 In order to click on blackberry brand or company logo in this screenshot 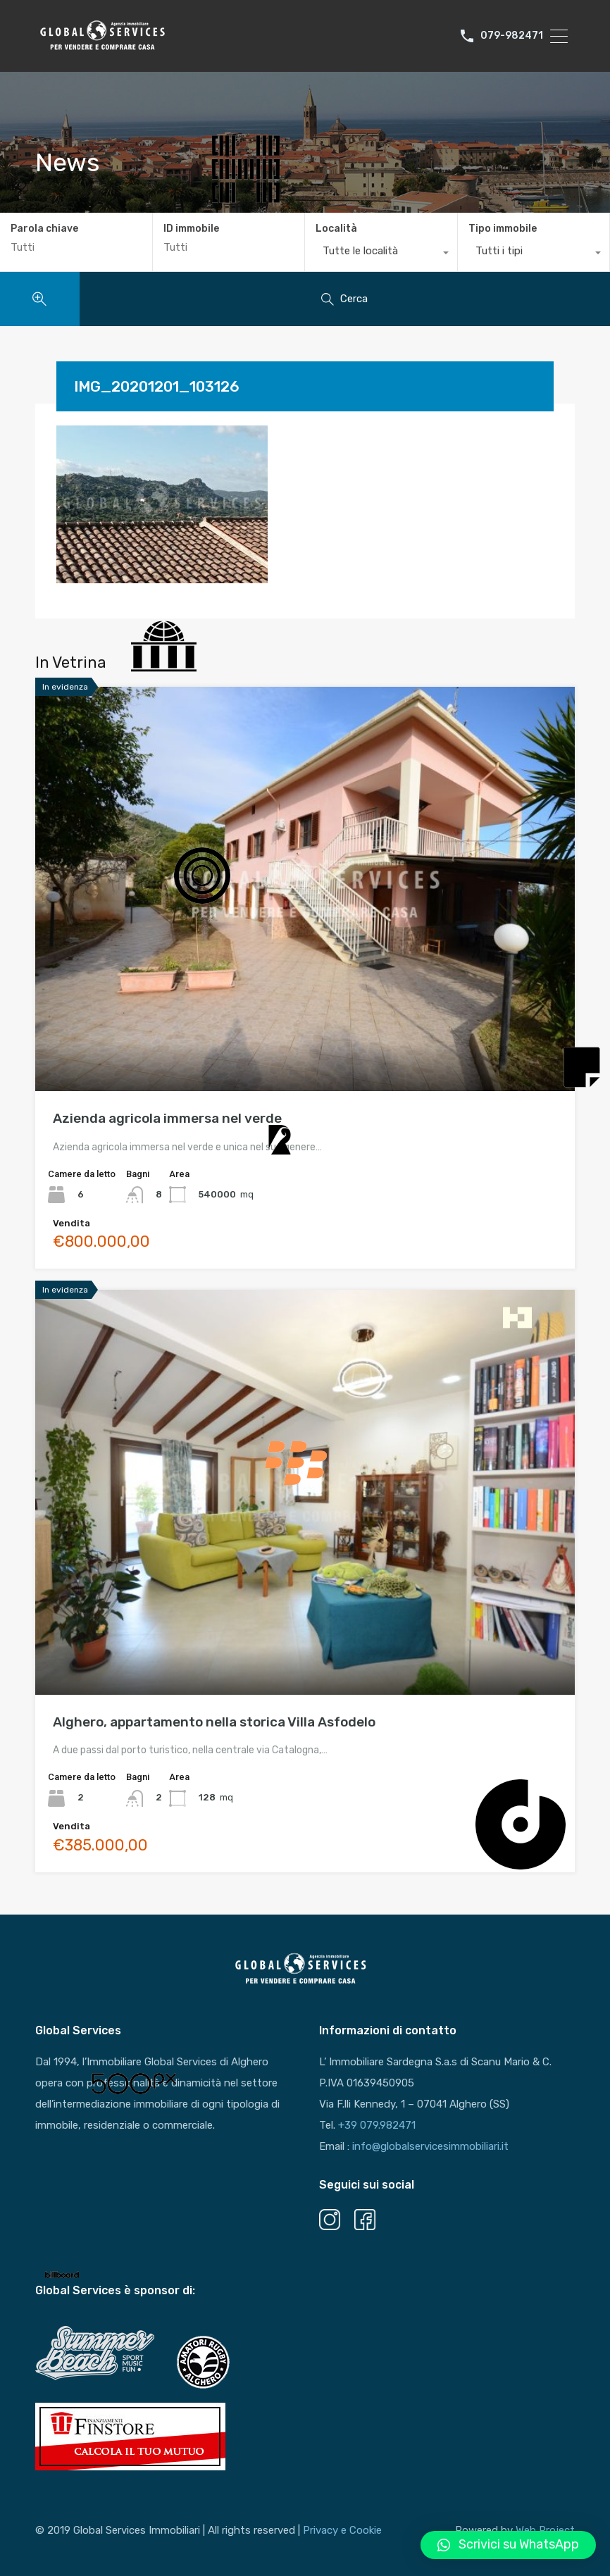, I will do `click(296, 1463)`.